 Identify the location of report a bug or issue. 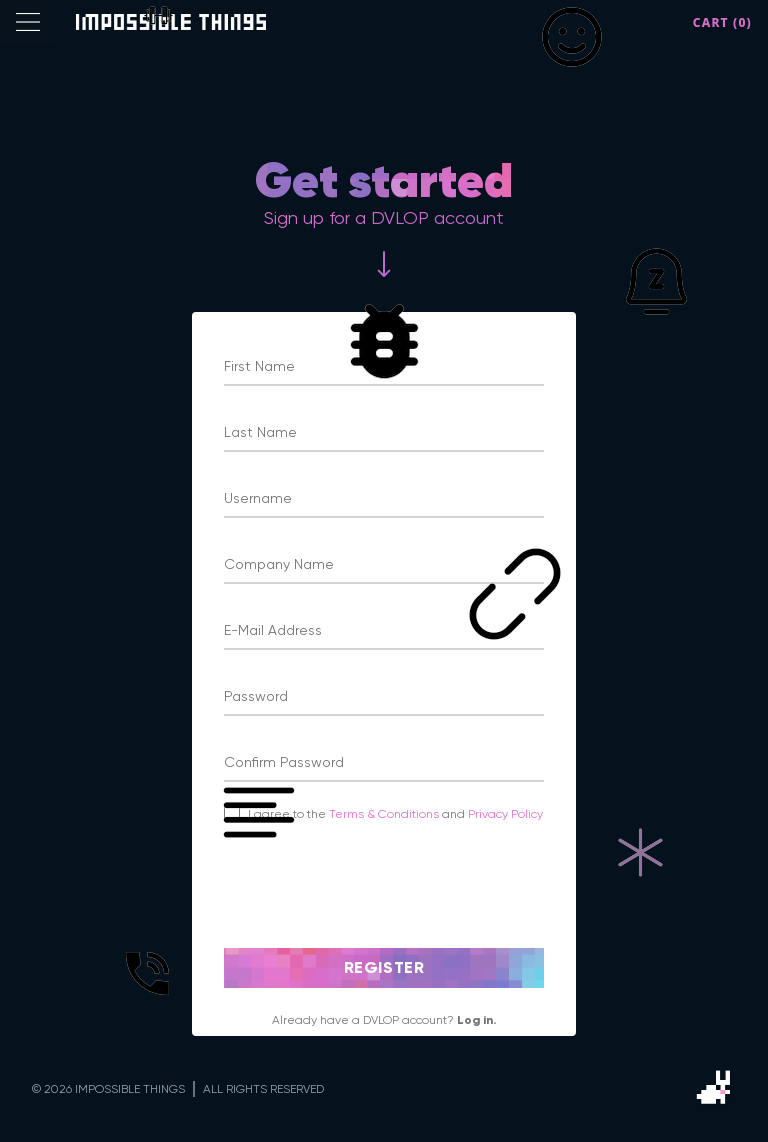
(384, 340).